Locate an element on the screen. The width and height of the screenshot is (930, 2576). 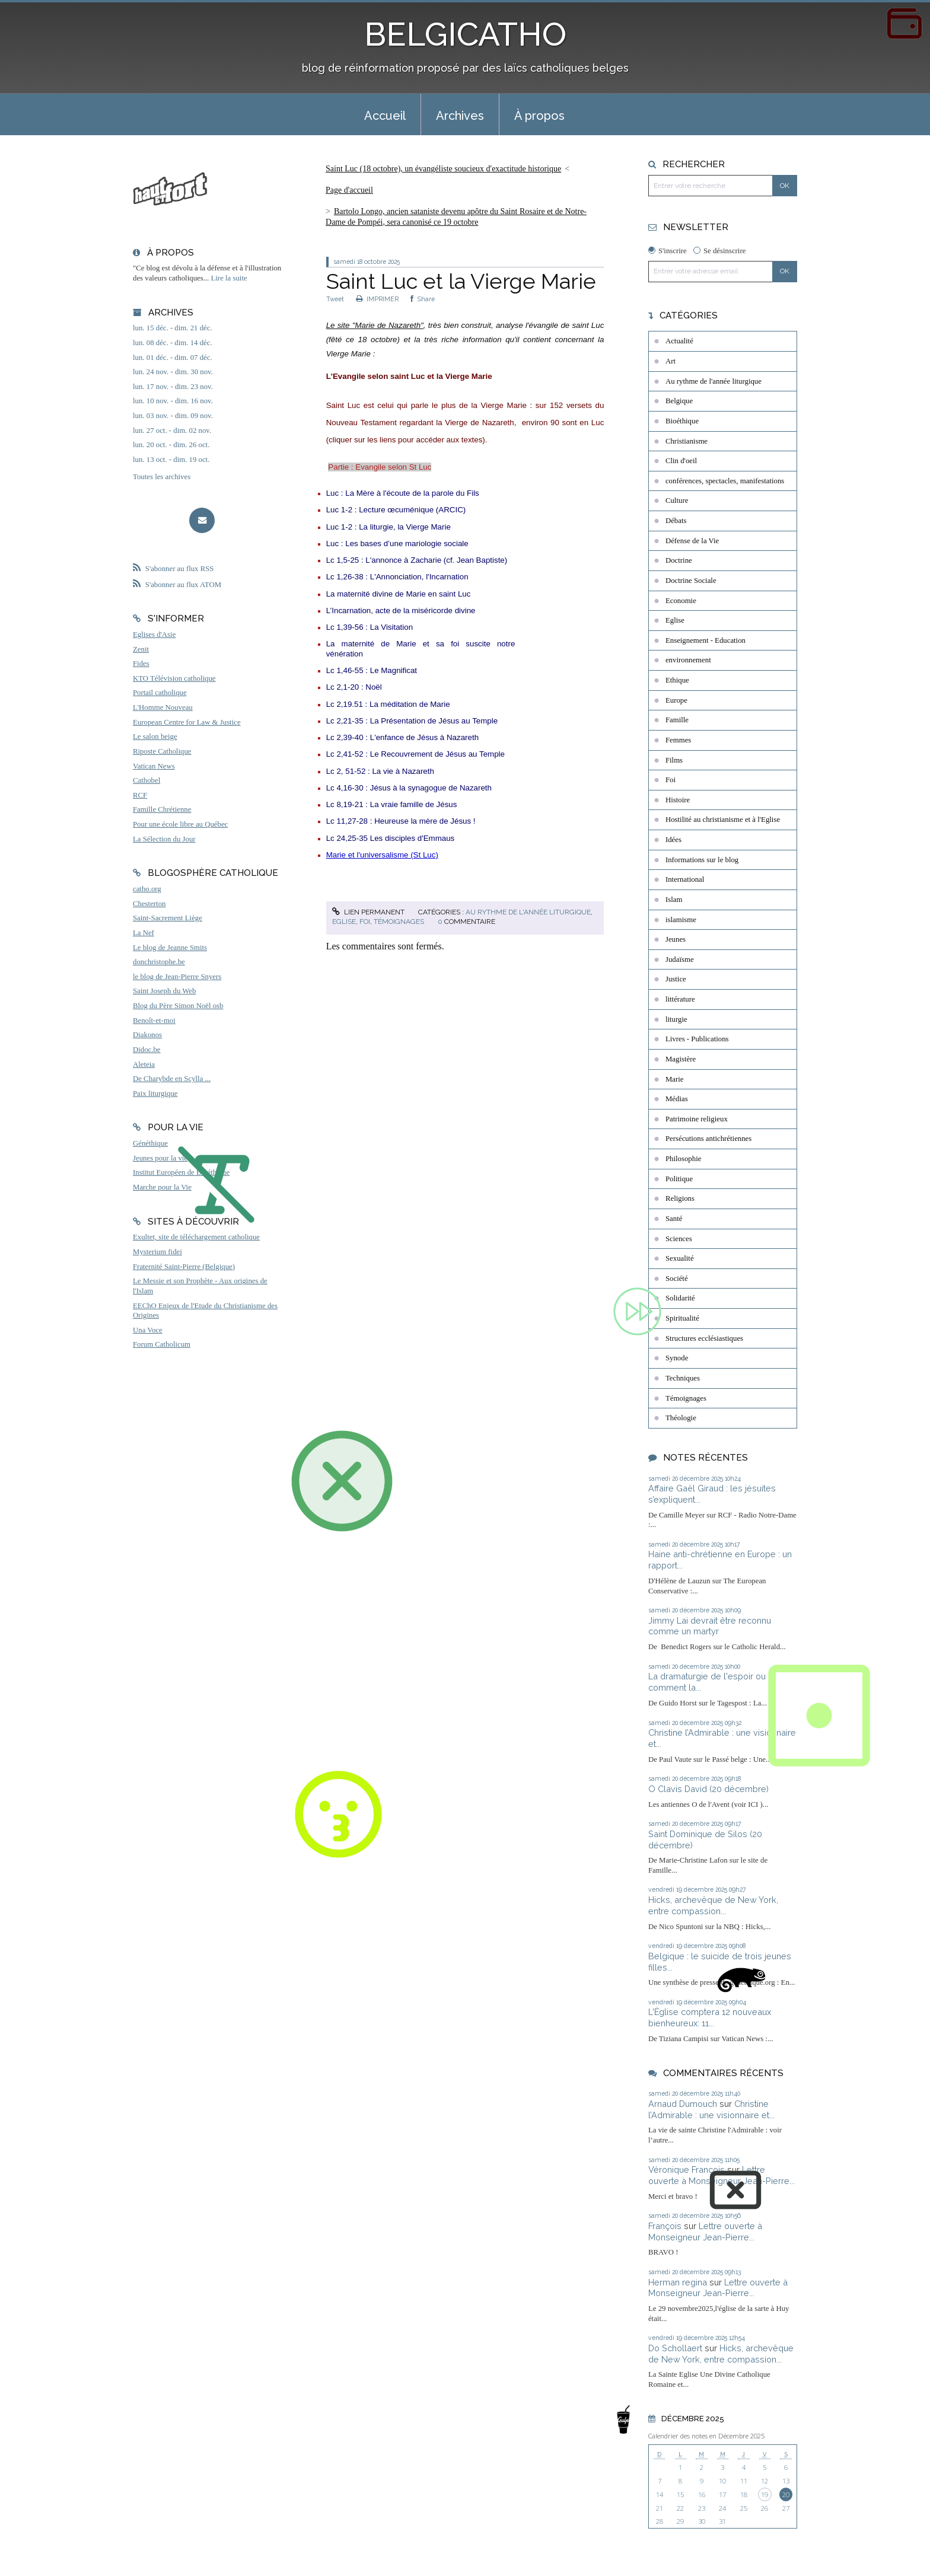
gulp.js task runner logo is located at coordinates (623, 2419).